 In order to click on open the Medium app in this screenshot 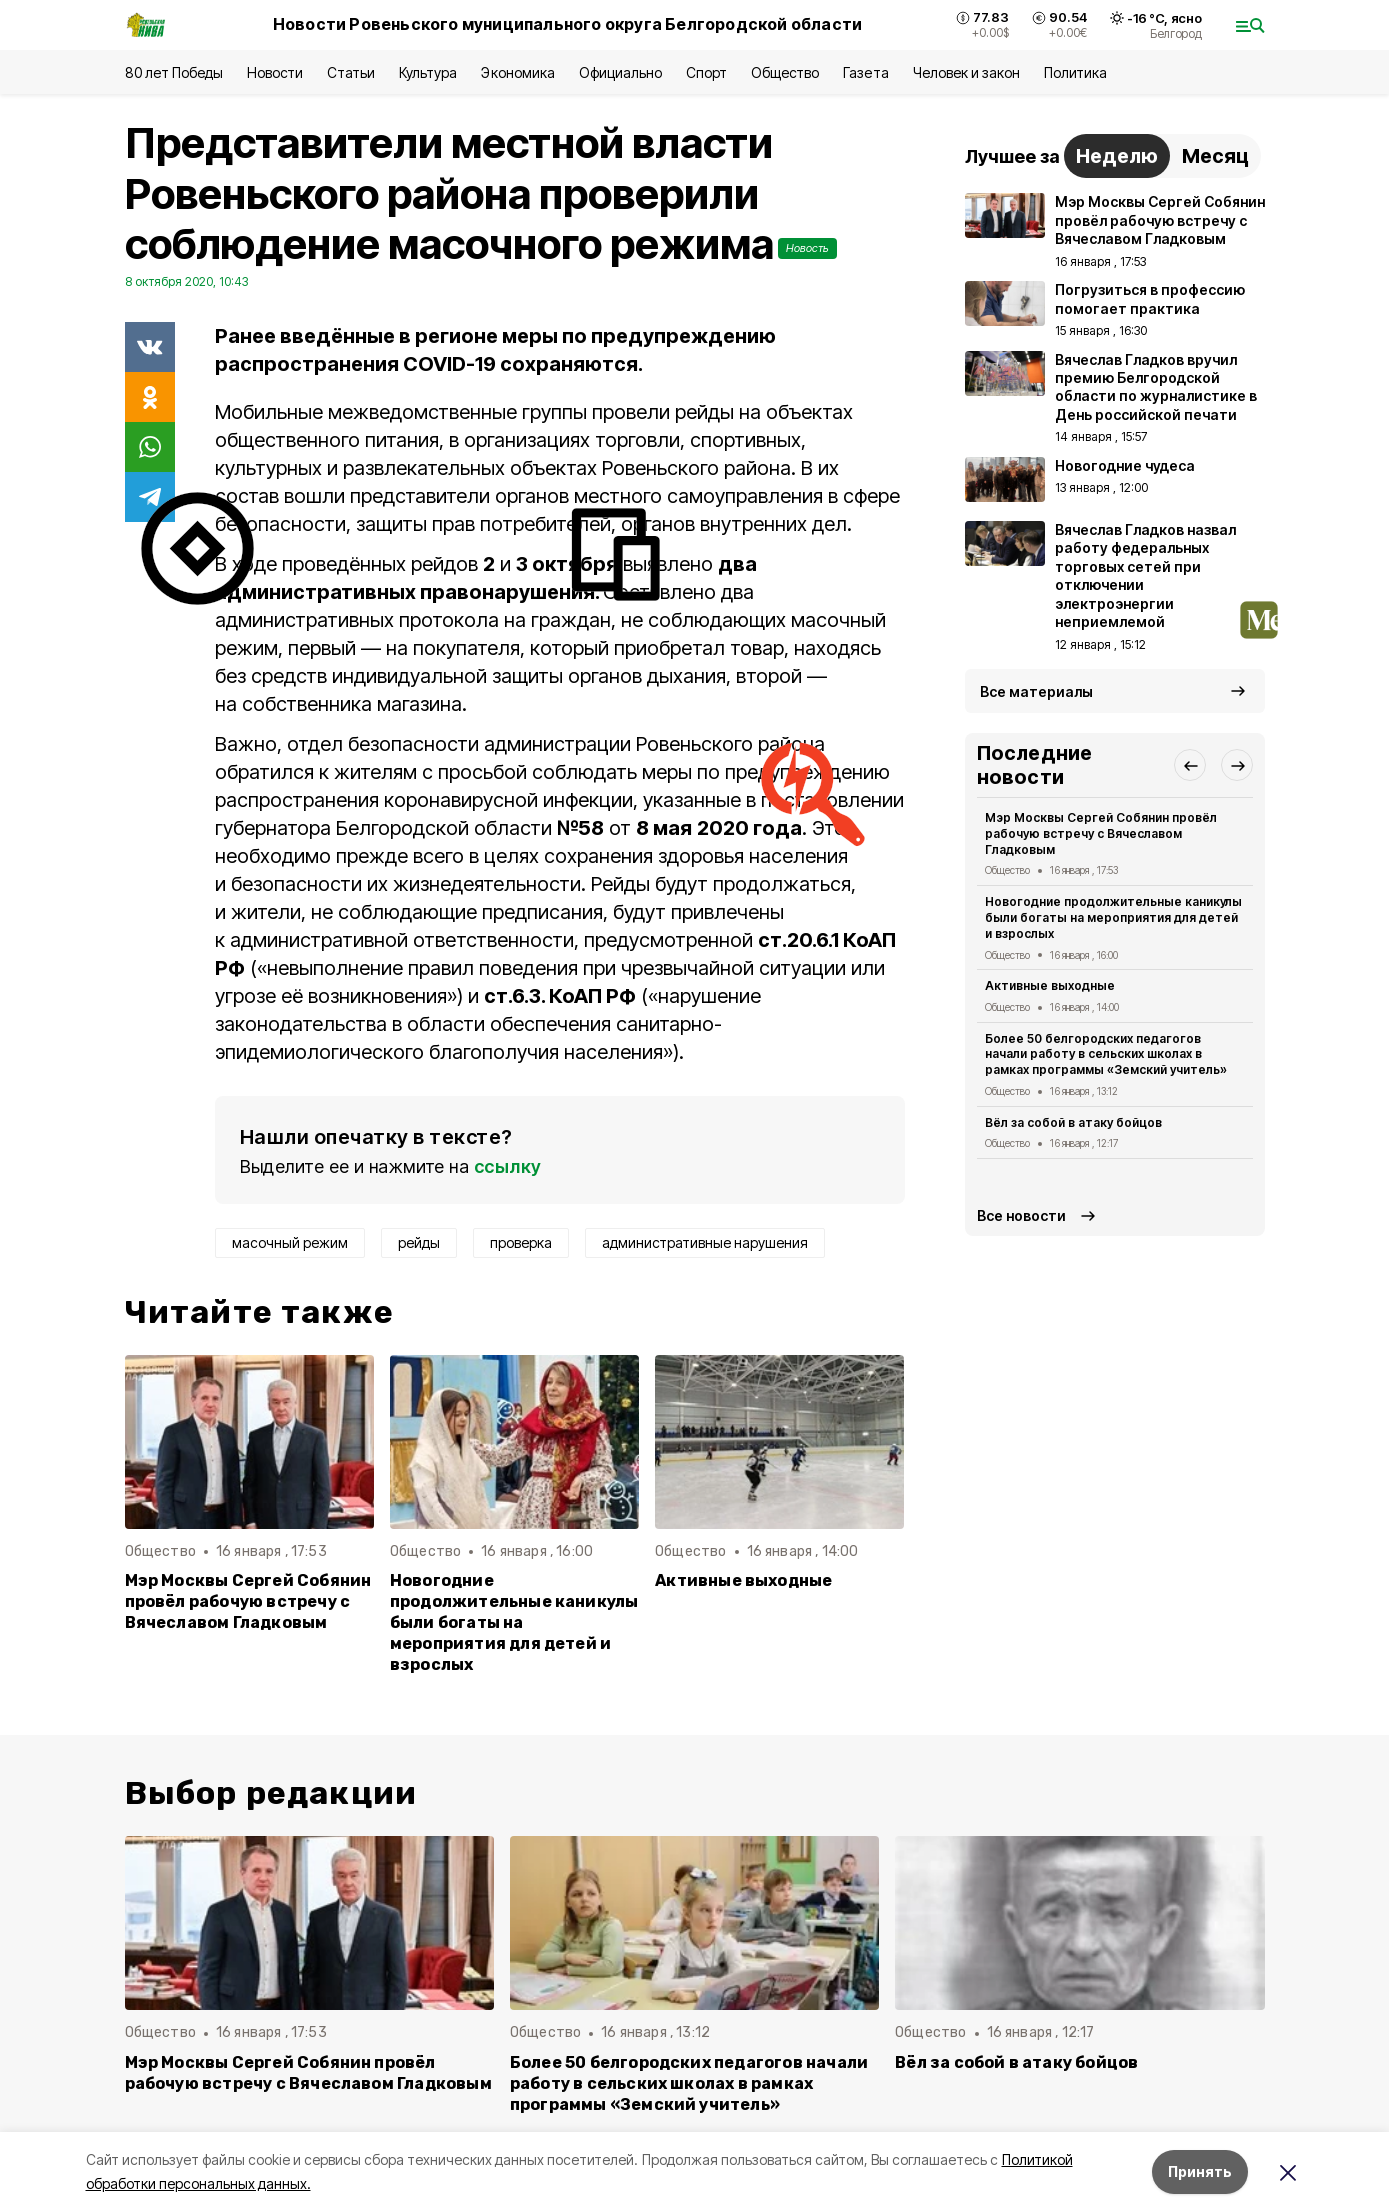, I will do `click(1259, 620)`.